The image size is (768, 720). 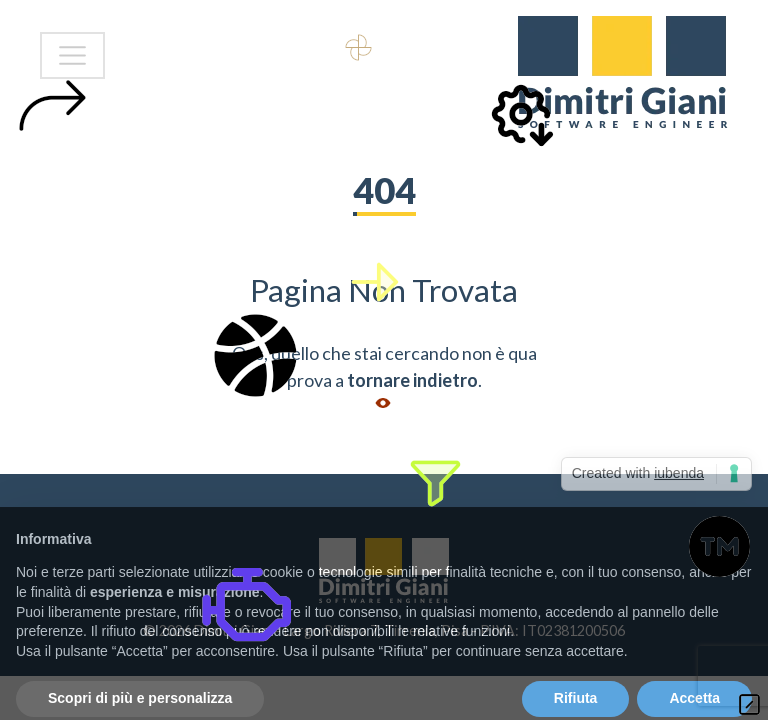 I want to click on indicates a blocked or prohibited action, so click(x=749, y=704).